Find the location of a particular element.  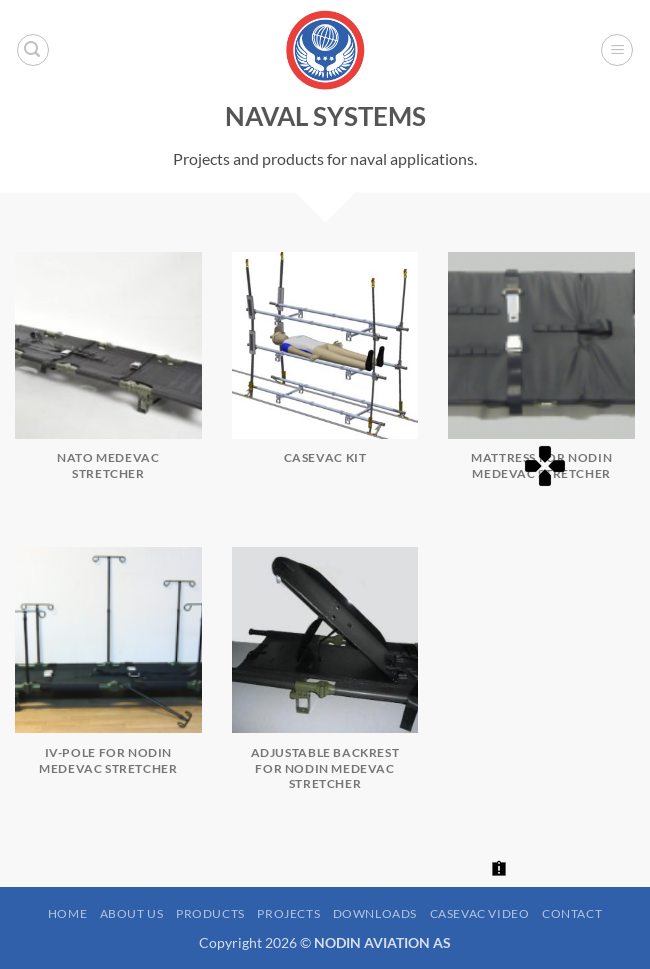

indicates an overdue or late assignment is located at coordinates (499, 869).